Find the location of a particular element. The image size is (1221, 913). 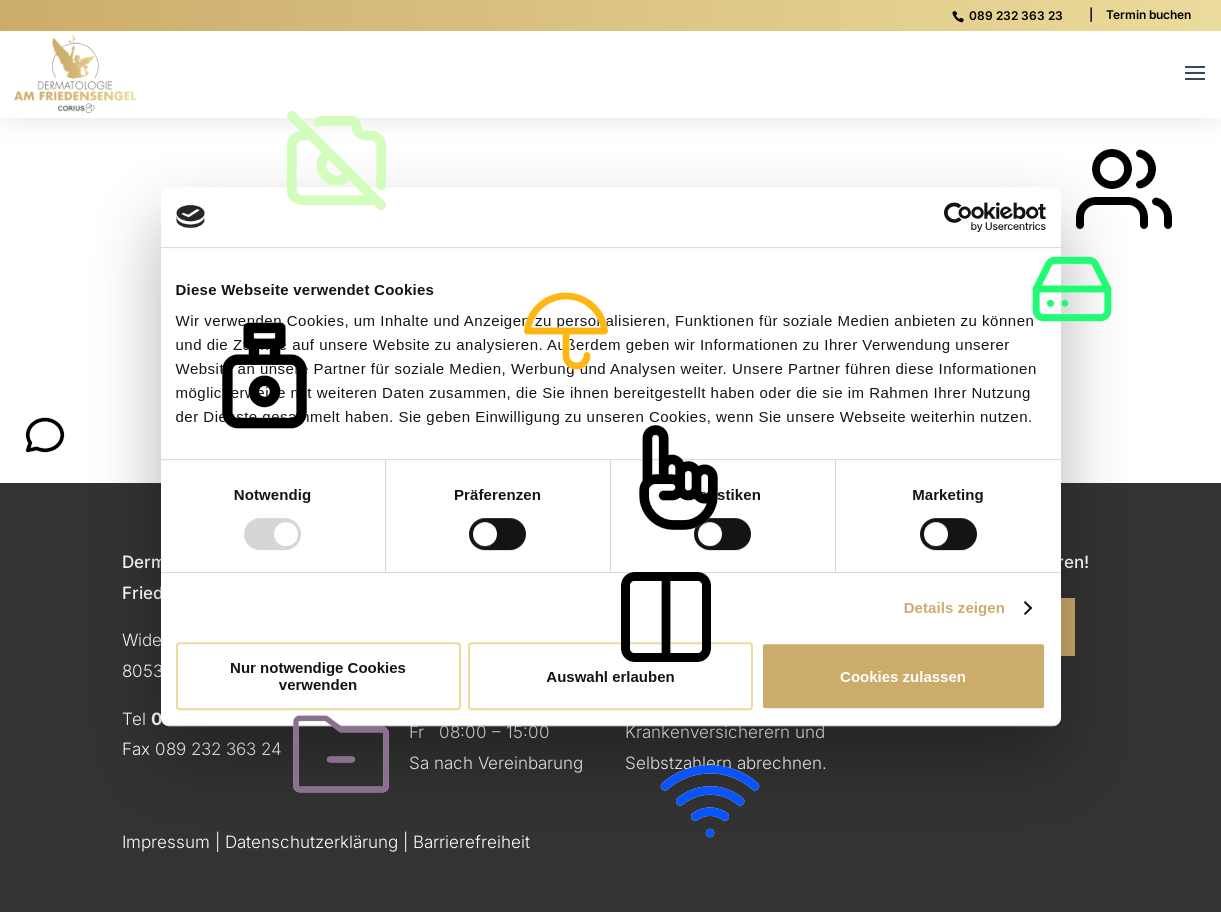

tap to select or indicate something is located at coordinates (678, 477).